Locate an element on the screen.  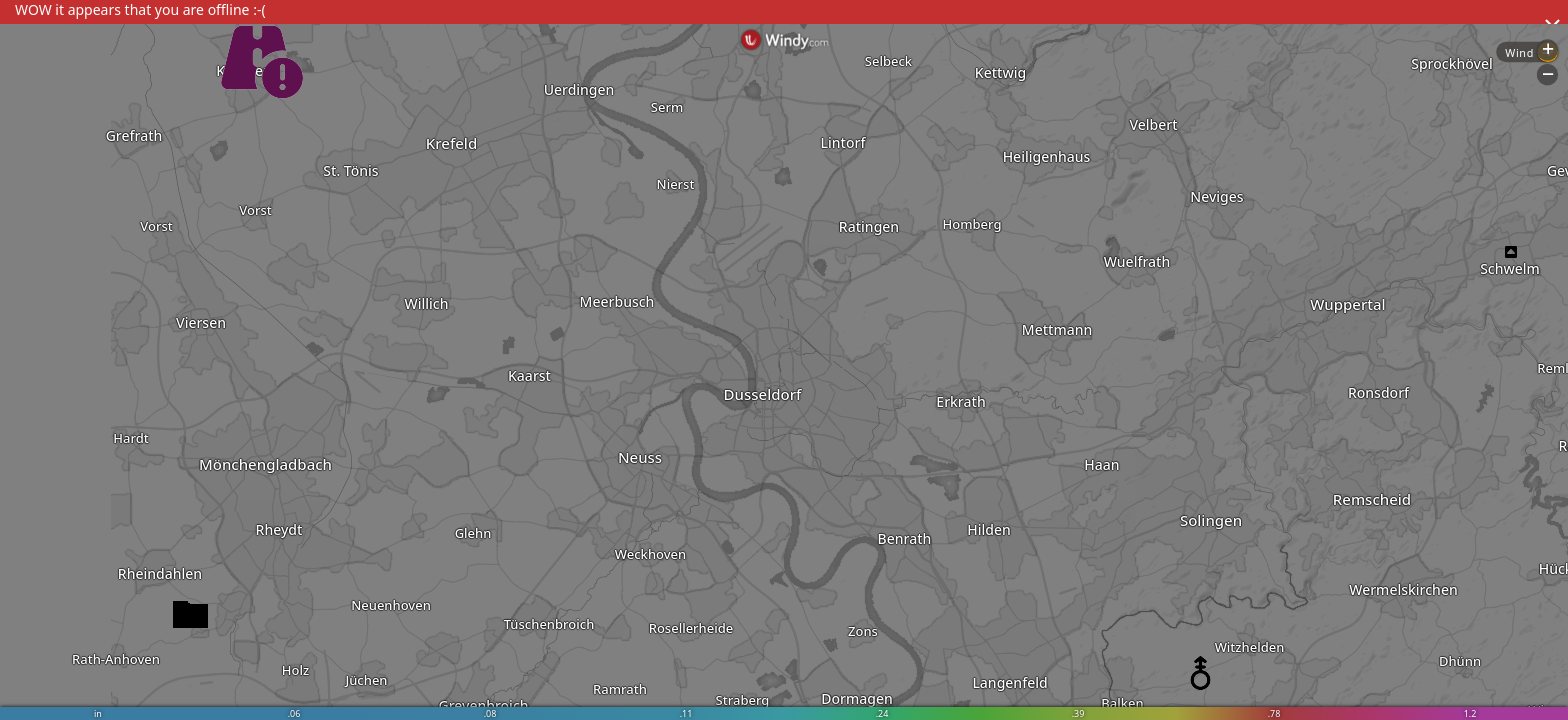
expand content upward is located at coordinates (1511, 252).